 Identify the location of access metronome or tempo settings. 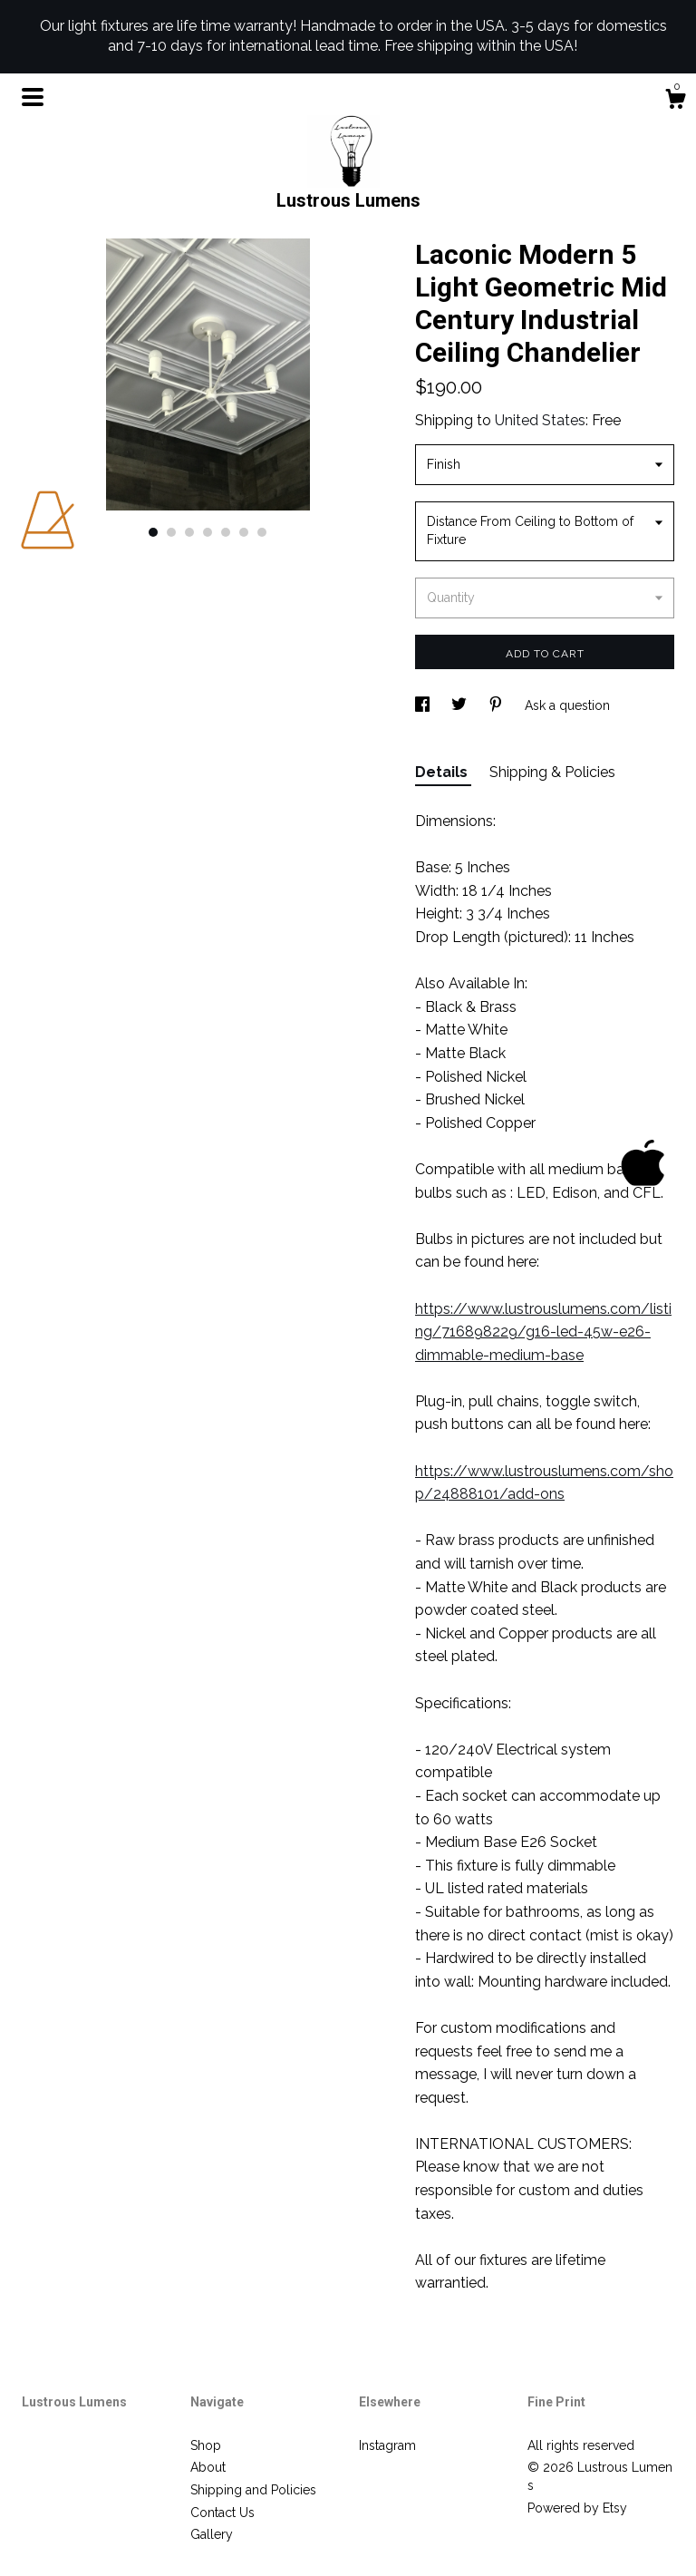
(47, 520).